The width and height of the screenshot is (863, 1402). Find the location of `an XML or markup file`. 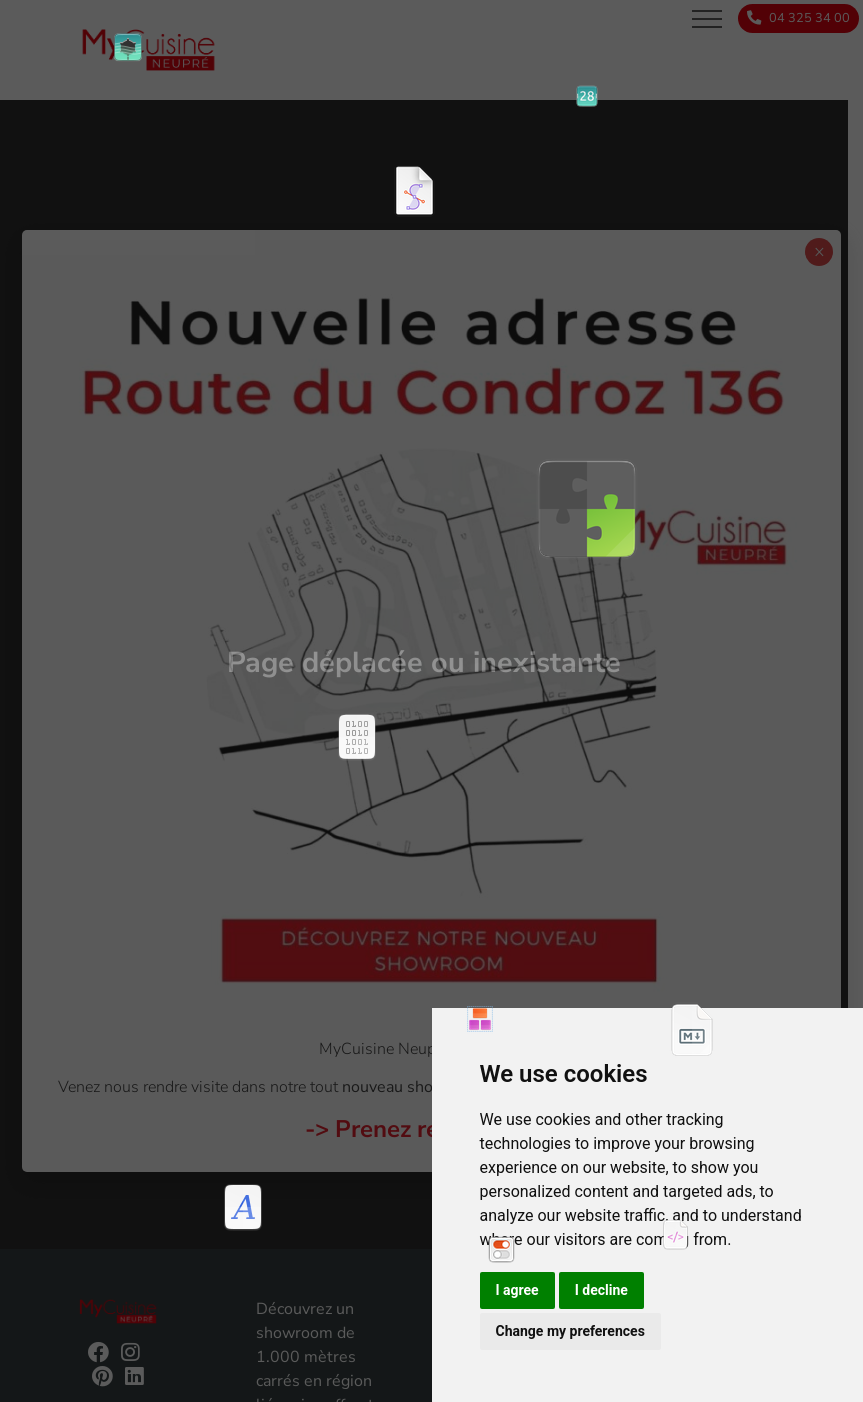

an XML or markup file is located at coordinates (675, 1234).